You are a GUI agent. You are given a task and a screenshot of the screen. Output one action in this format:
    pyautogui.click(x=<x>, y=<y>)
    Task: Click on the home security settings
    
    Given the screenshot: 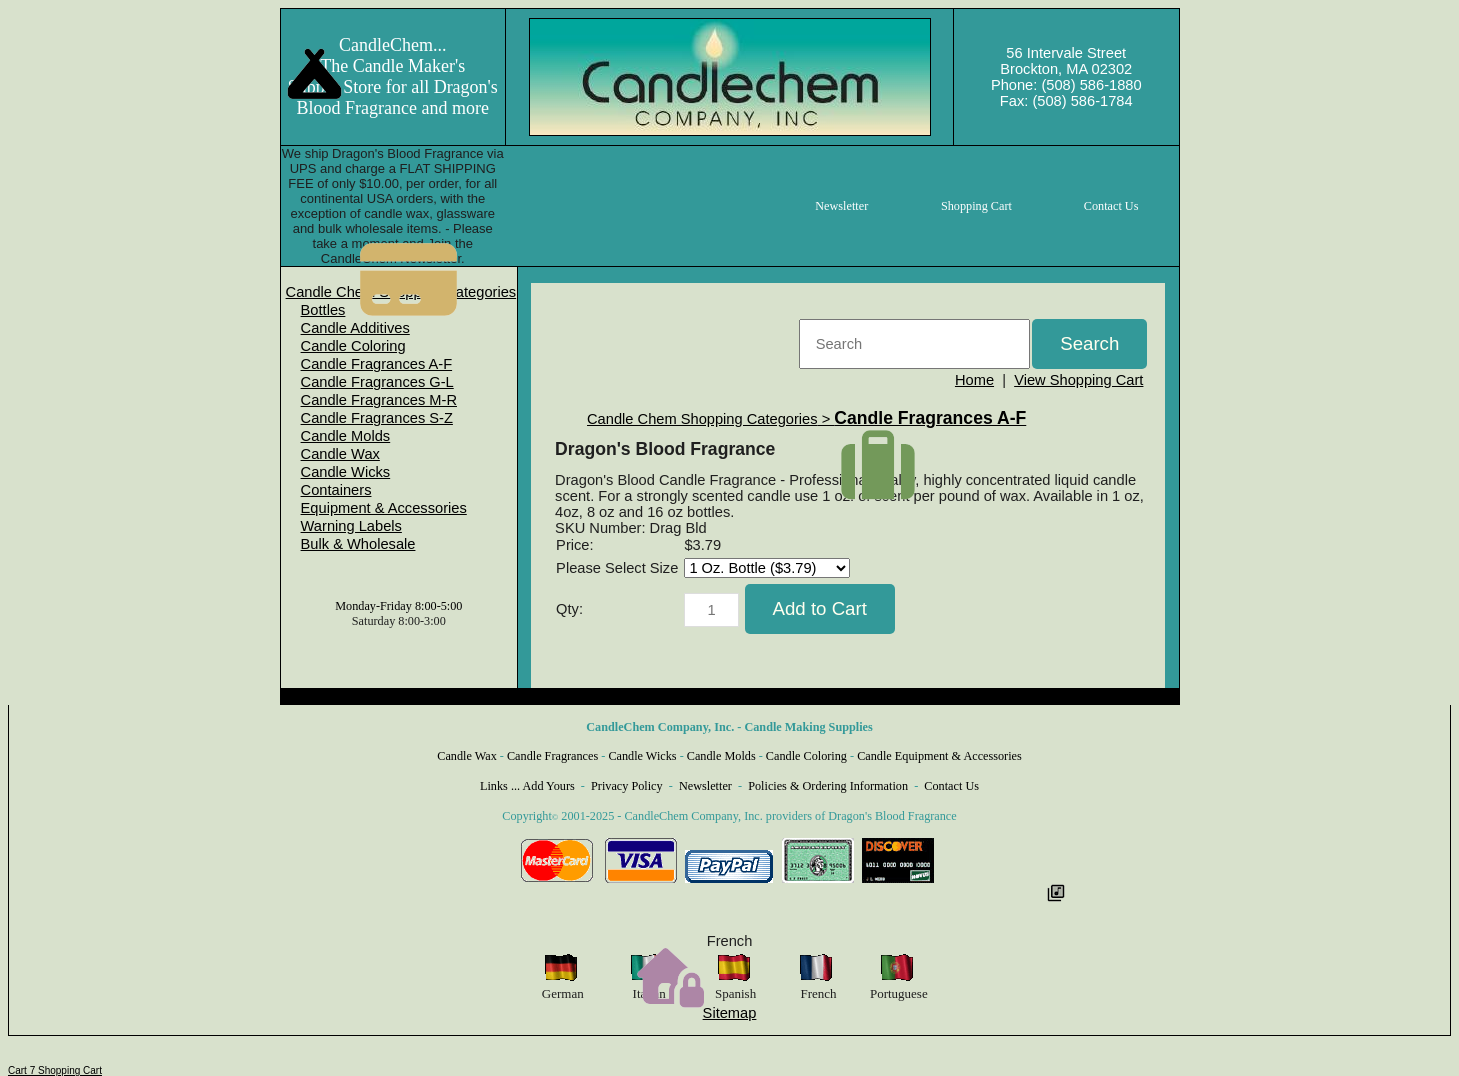 What is the action you would take?
    pyautogui.click(x=669, y=976)
    